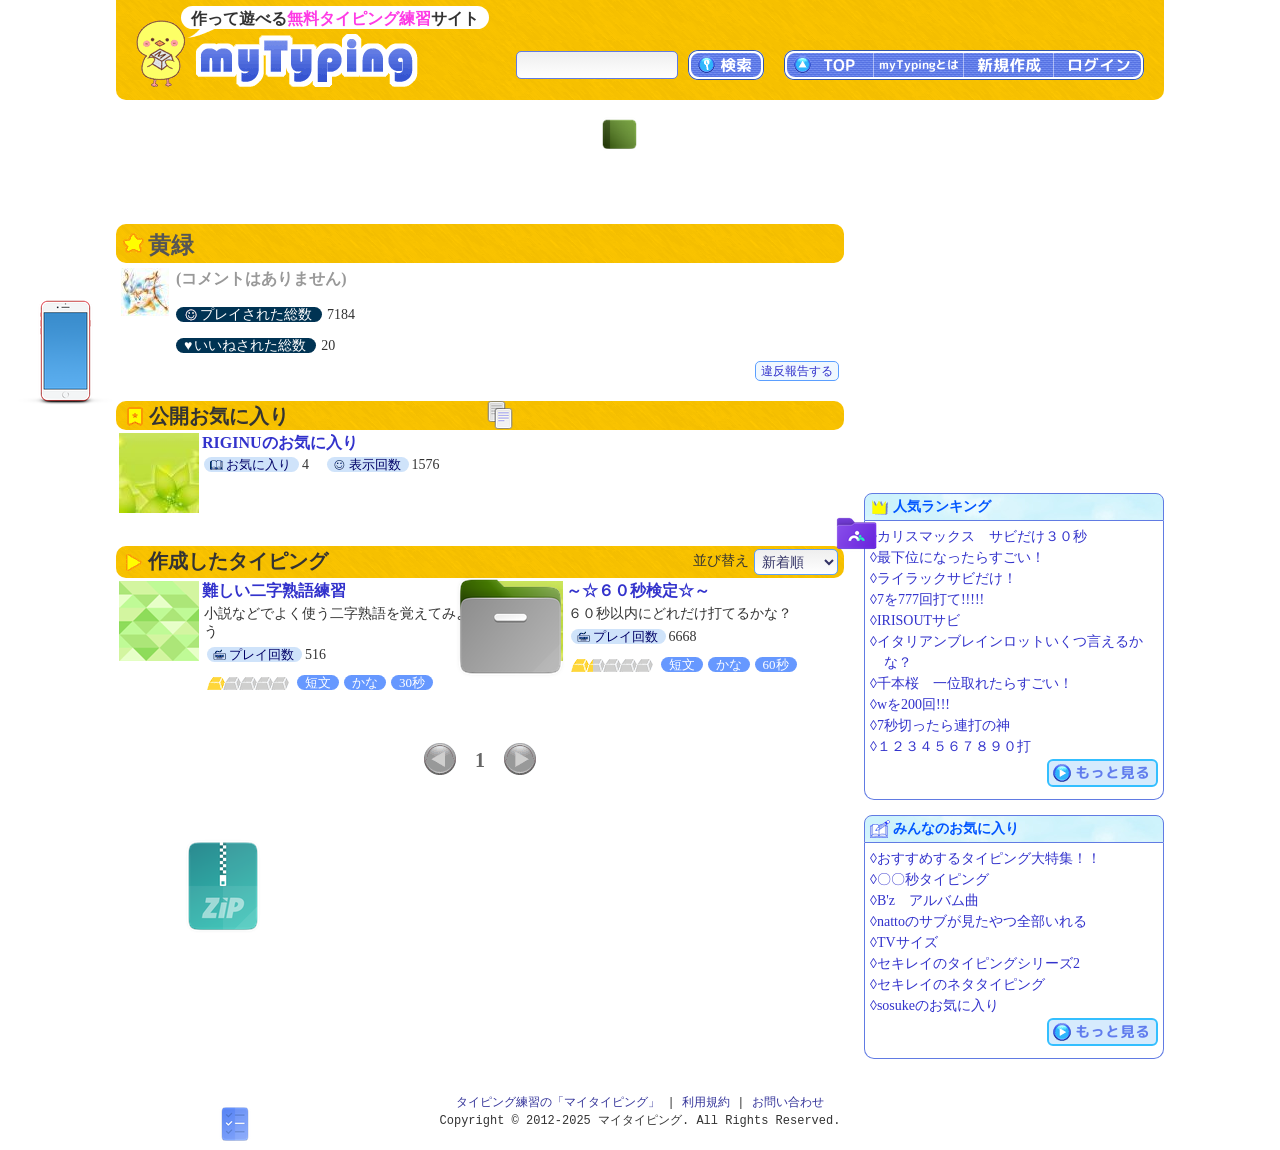 Image resolution: width=1280 pixels, height=1150 pixels. I want to click on open the GNOME To Do task manager app, so click(235, 1124).